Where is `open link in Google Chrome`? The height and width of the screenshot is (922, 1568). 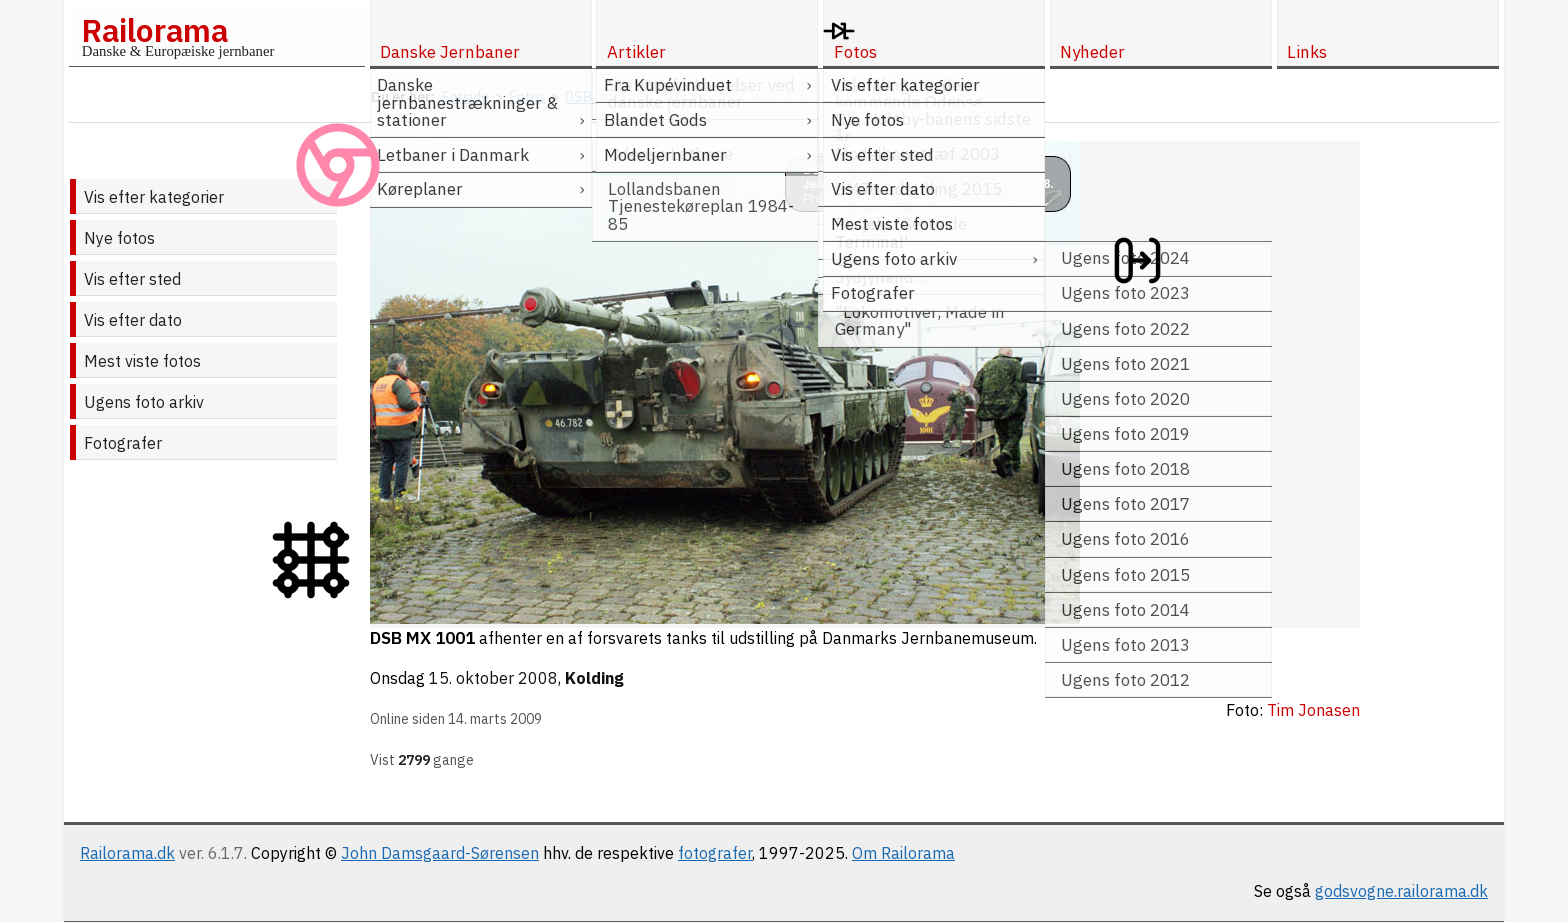
open link in Google Chrome is located at coordinates (338, 165).